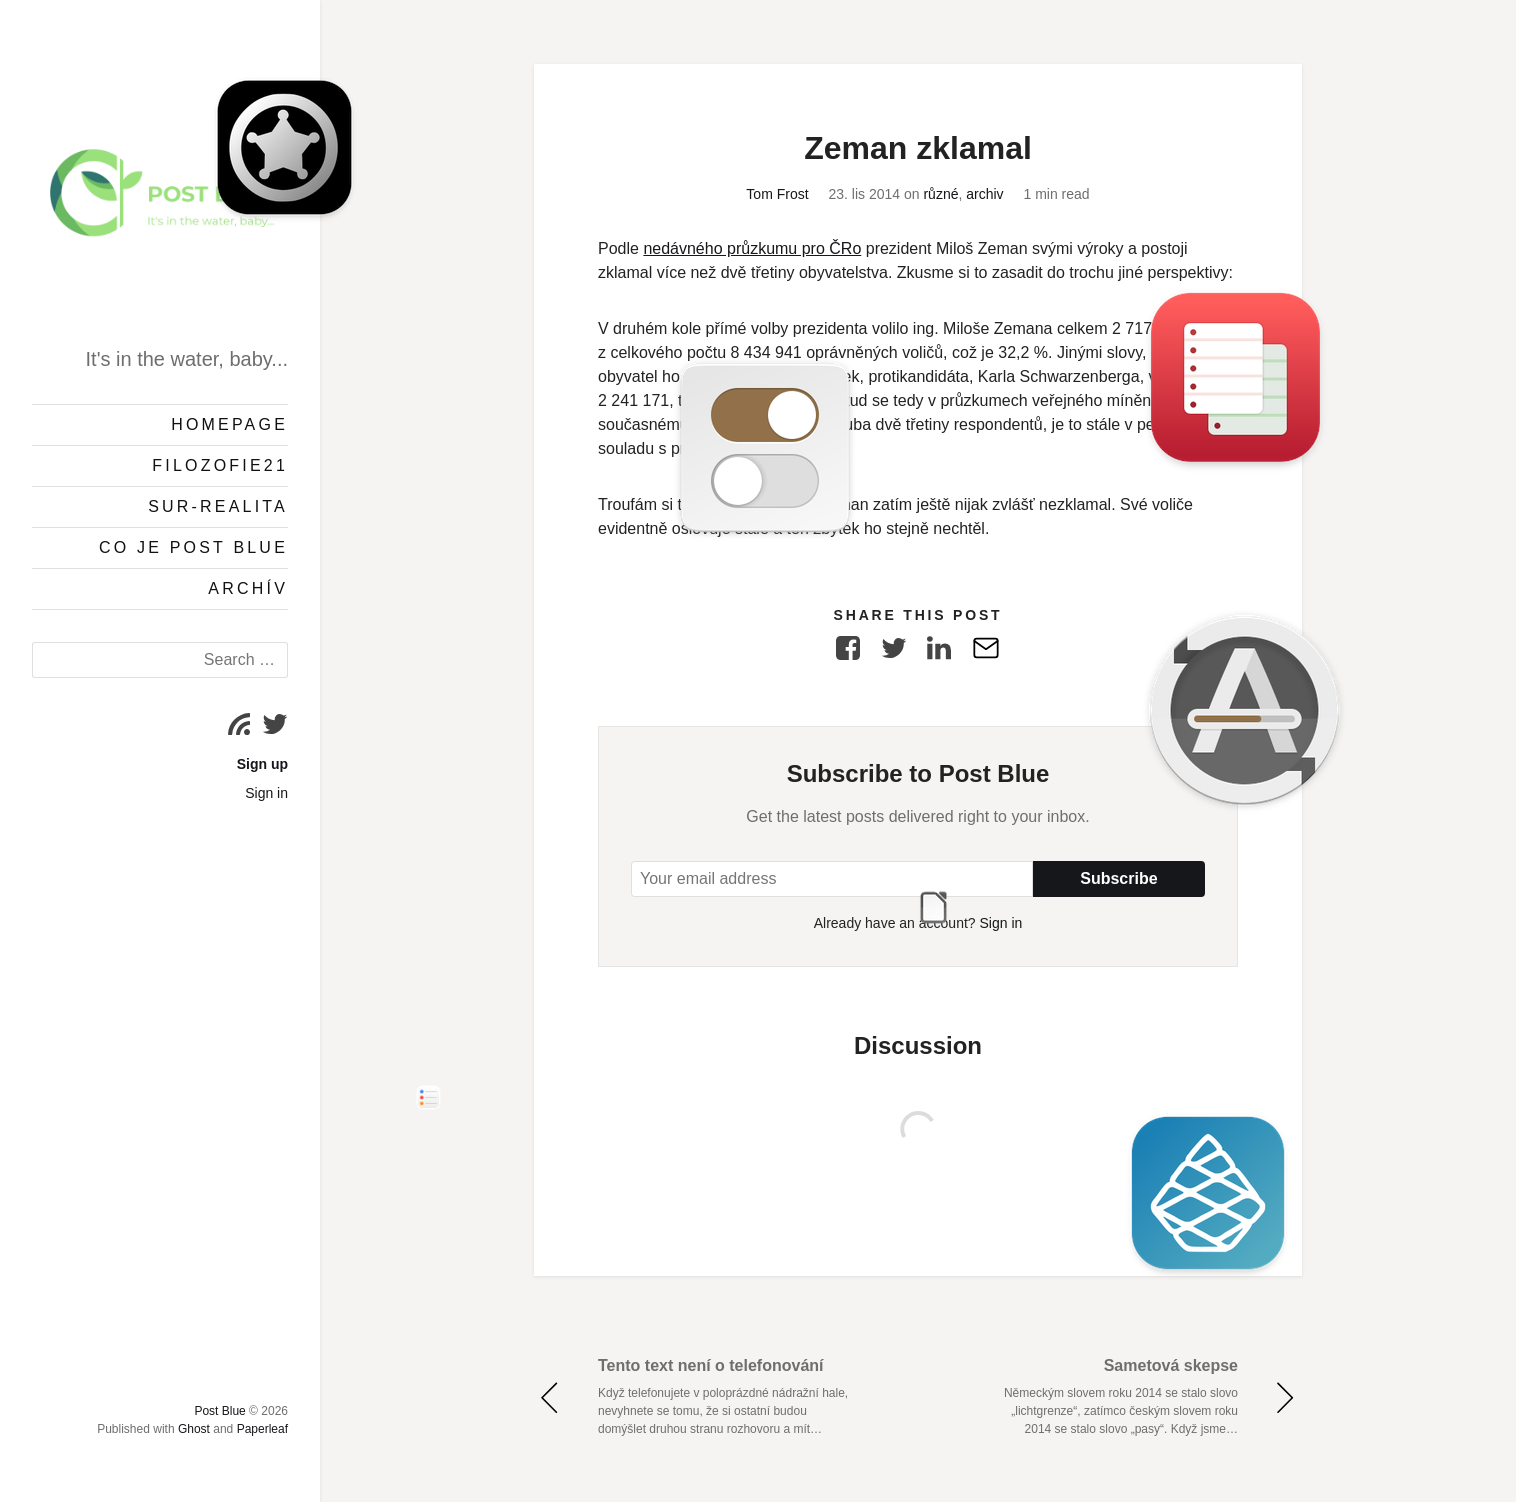 The height and width of the screenshot is (1502, 1516). Describe the element at coordinates (765, 448) in the screenshot. I see `open unity tweak tool settings` at that location.